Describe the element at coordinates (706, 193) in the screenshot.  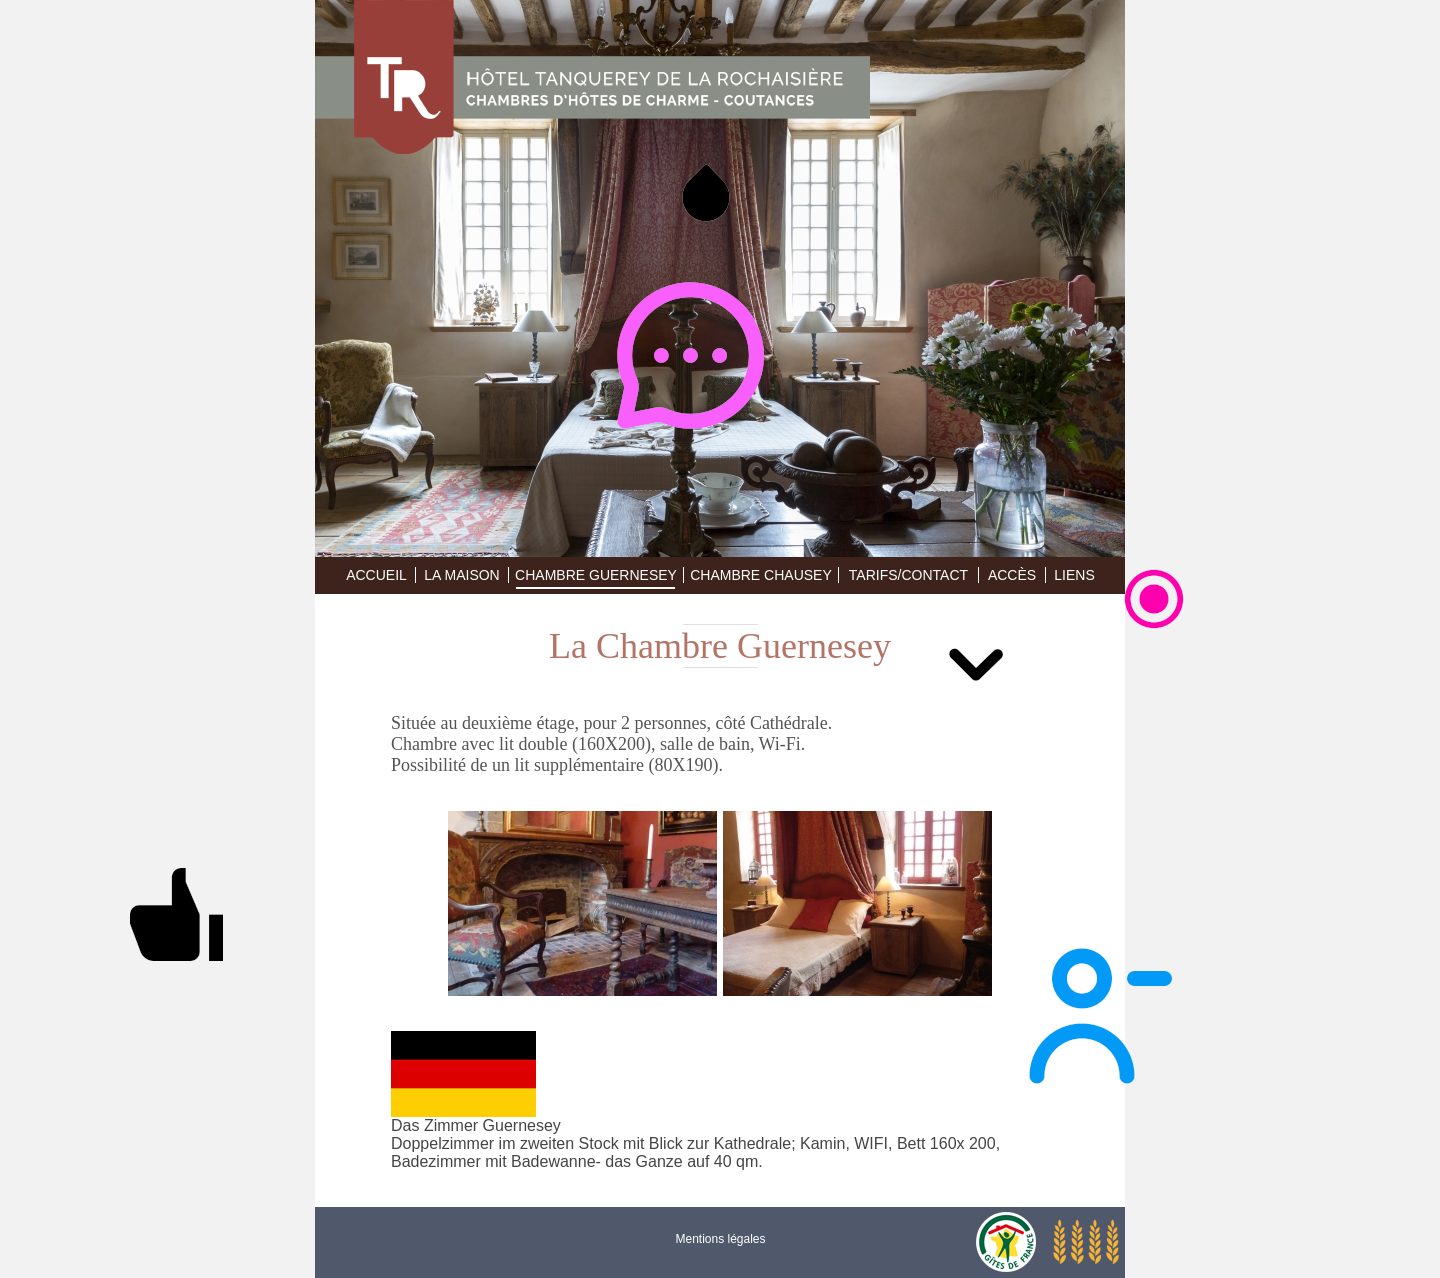
I see `adjust water or hydration settings` at that location.